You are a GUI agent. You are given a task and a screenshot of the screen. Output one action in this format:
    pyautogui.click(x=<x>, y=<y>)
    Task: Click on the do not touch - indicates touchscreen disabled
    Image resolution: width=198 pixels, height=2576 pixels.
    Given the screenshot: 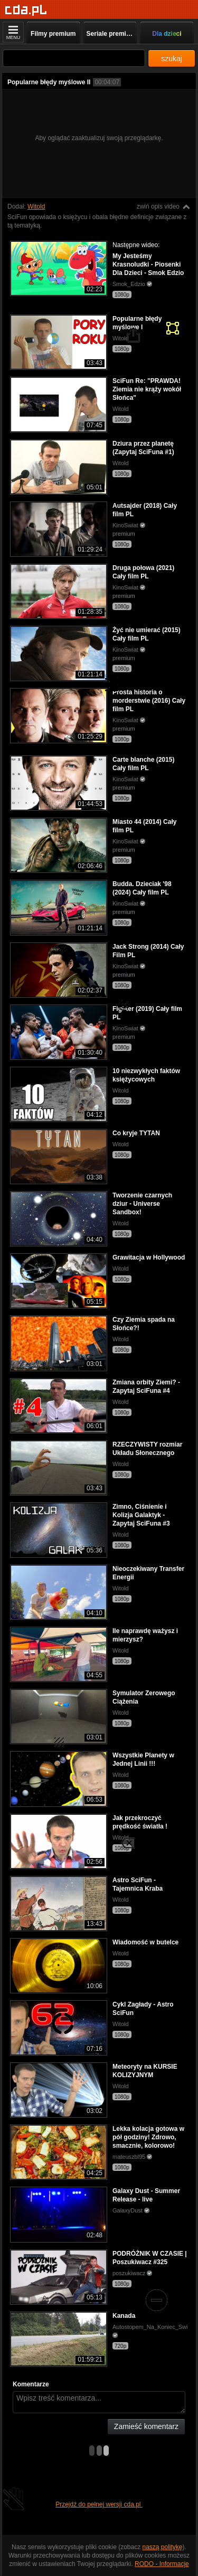 What is the action you would take?
    pyautogui.click(x=14, y=2499)
    